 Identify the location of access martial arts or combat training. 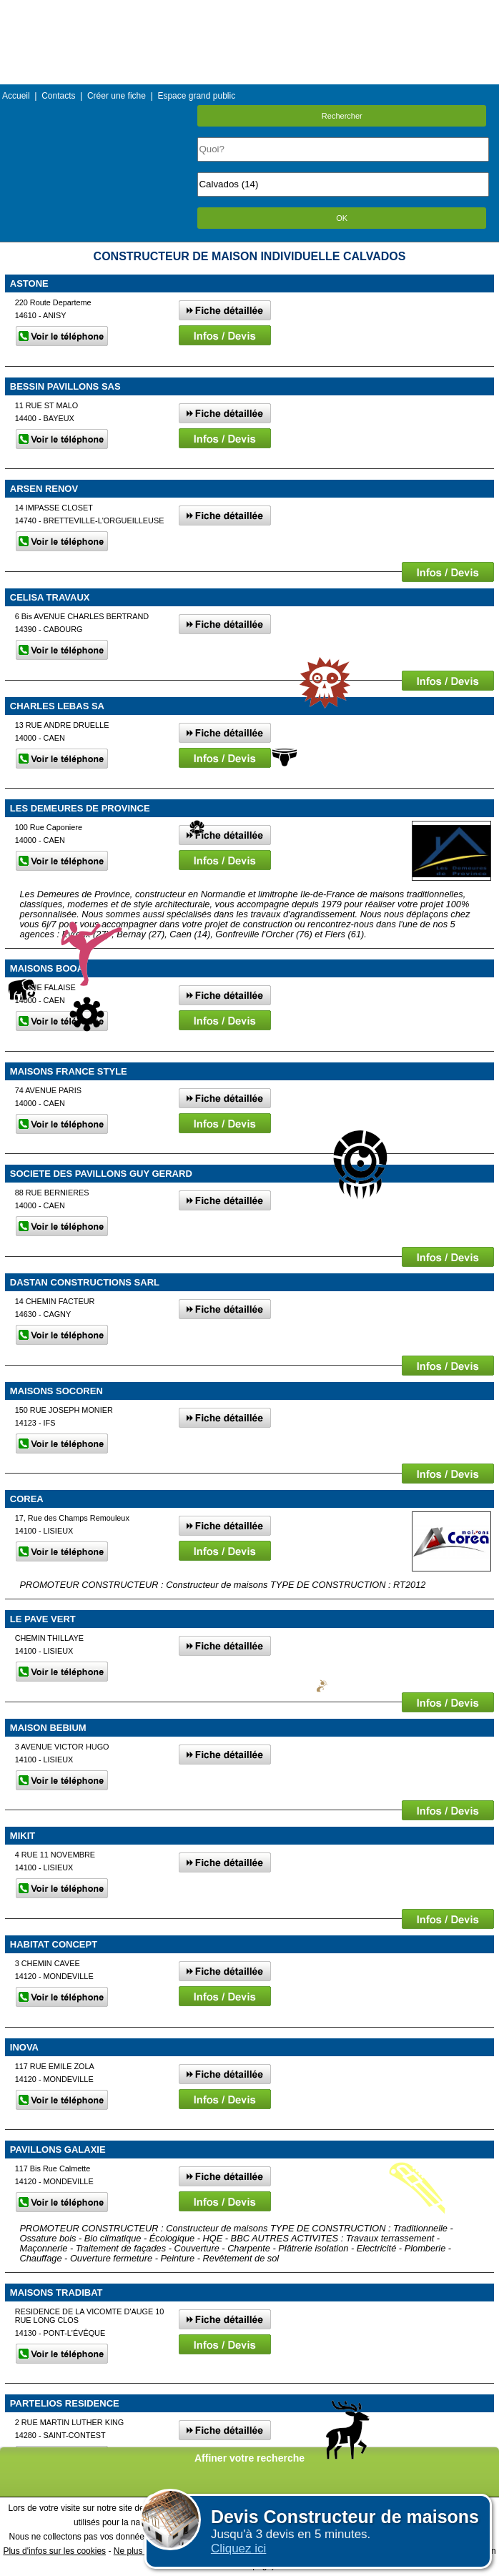
(92, 954).